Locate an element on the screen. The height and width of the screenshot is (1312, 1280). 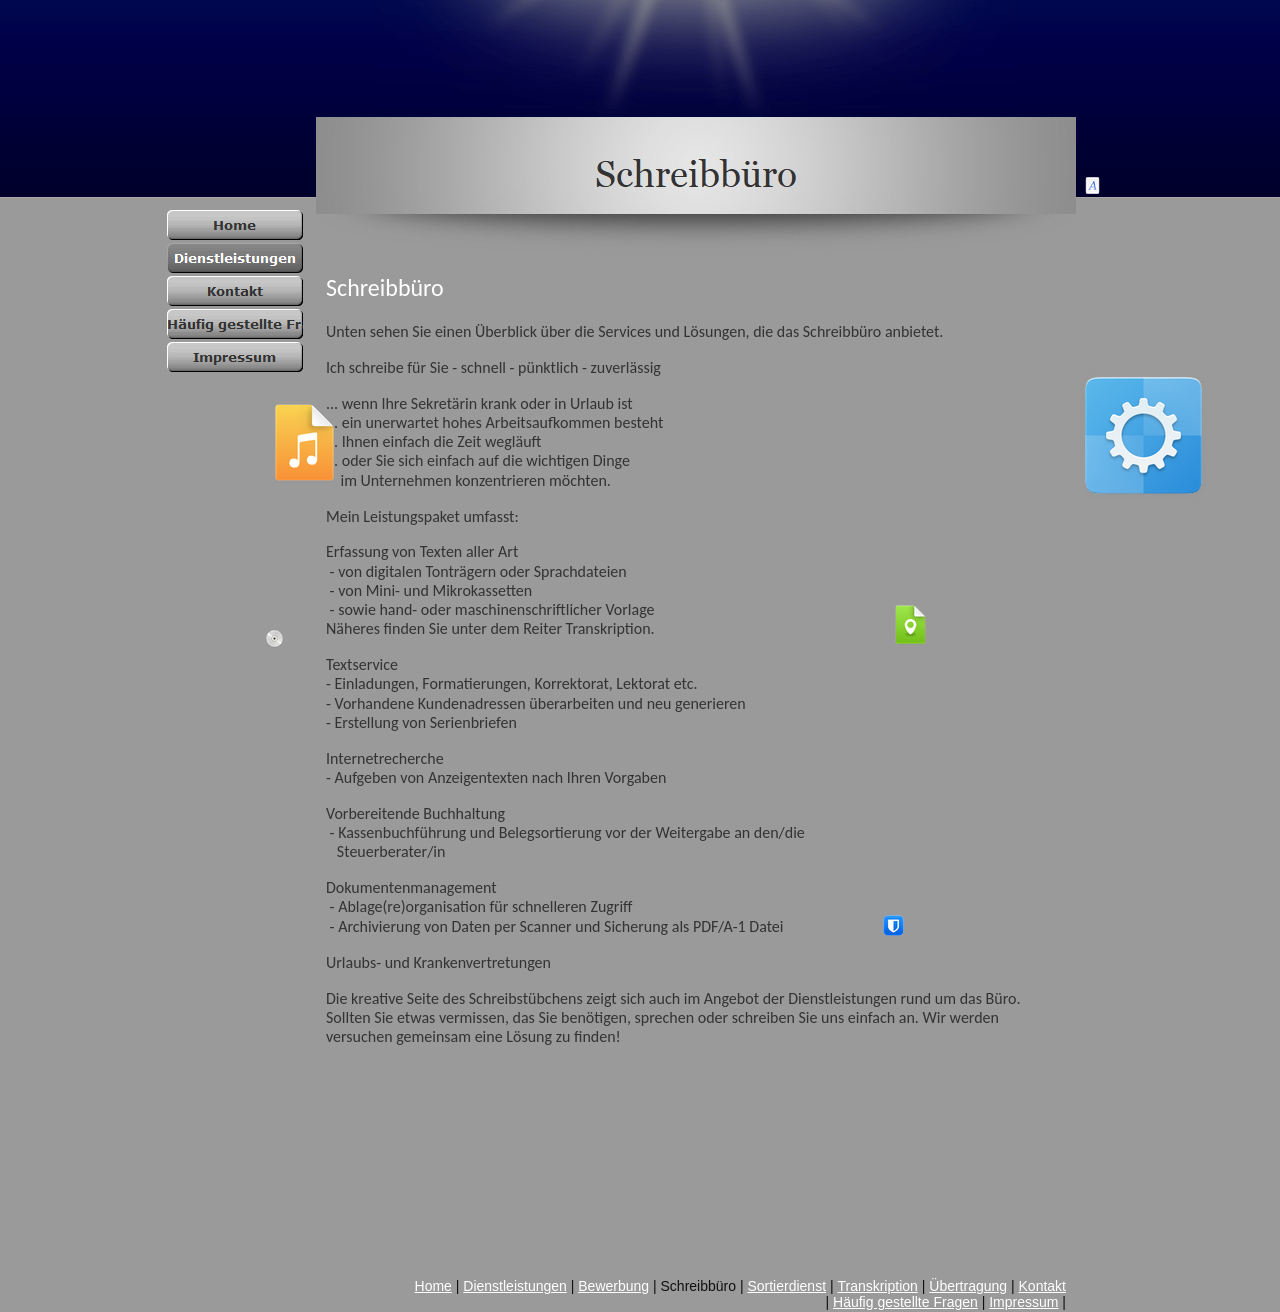
ms-dos or windows executable file is located at coordinates (1143, 435).